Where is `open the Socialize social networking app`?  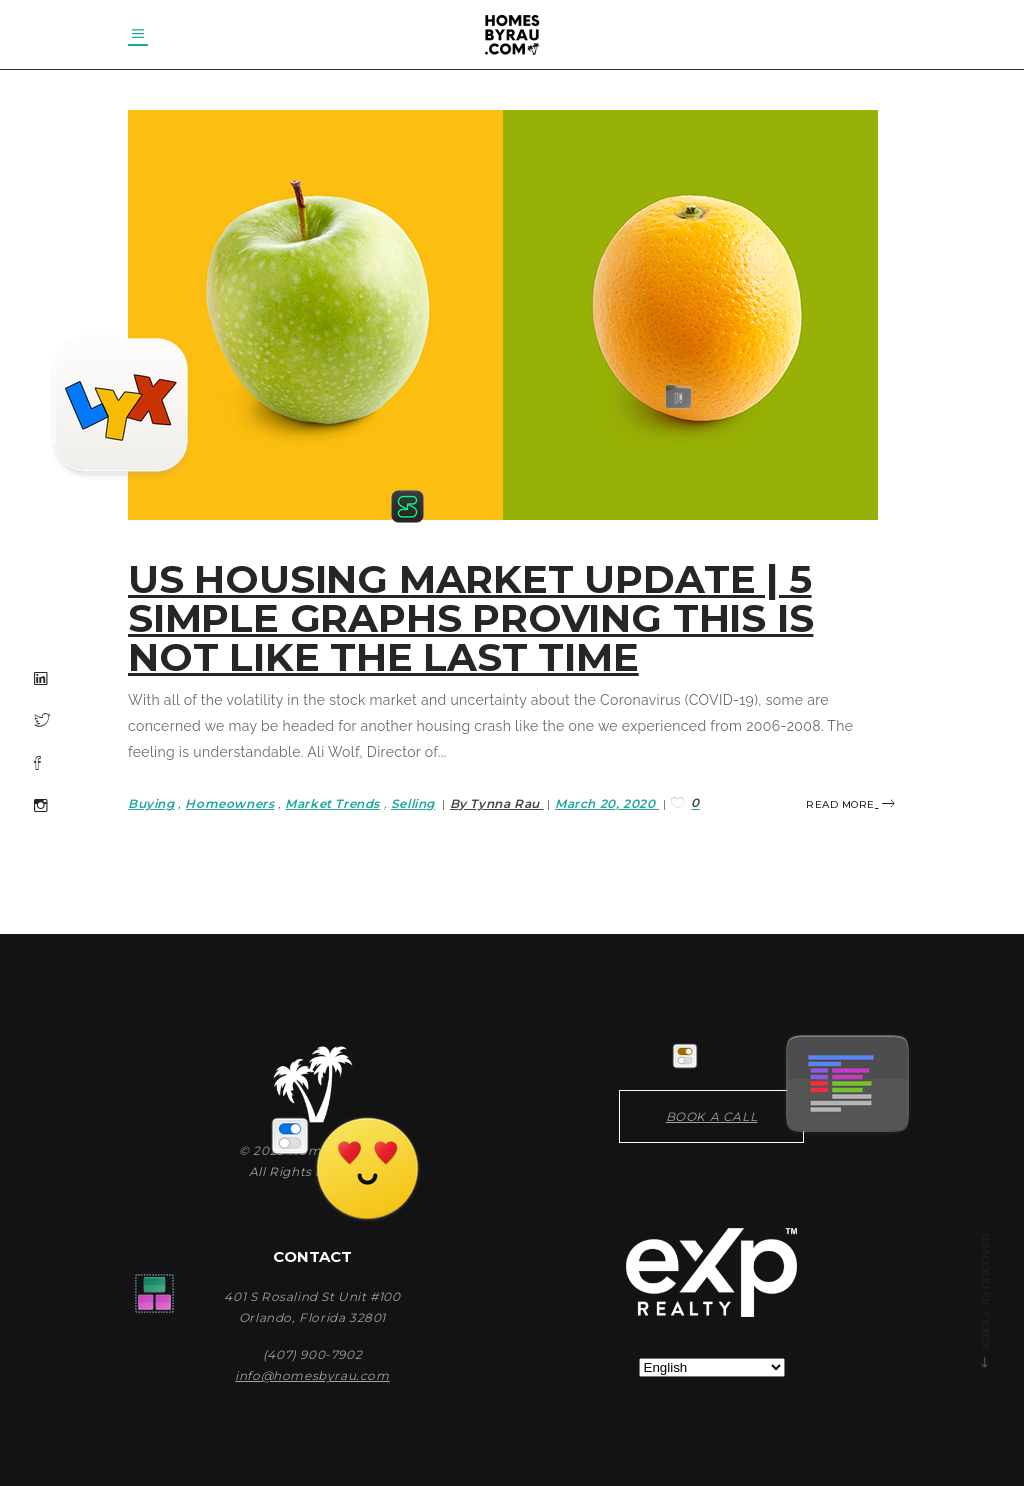
open the Socialize social networking app is located at coordinates (367, 1168).